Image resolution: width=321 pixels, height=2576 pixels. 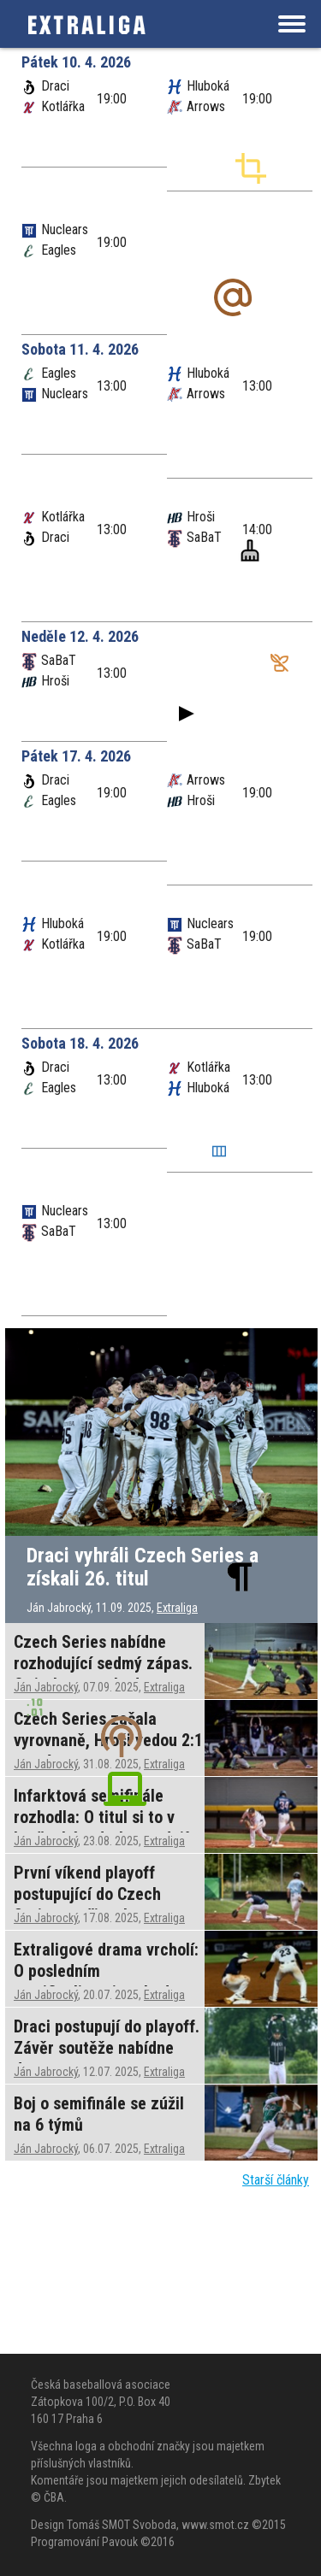 What do you see at coordinates (279, 662) in the screenshot?
I see `disable plant care reminders` at bounding box center [279, 662].